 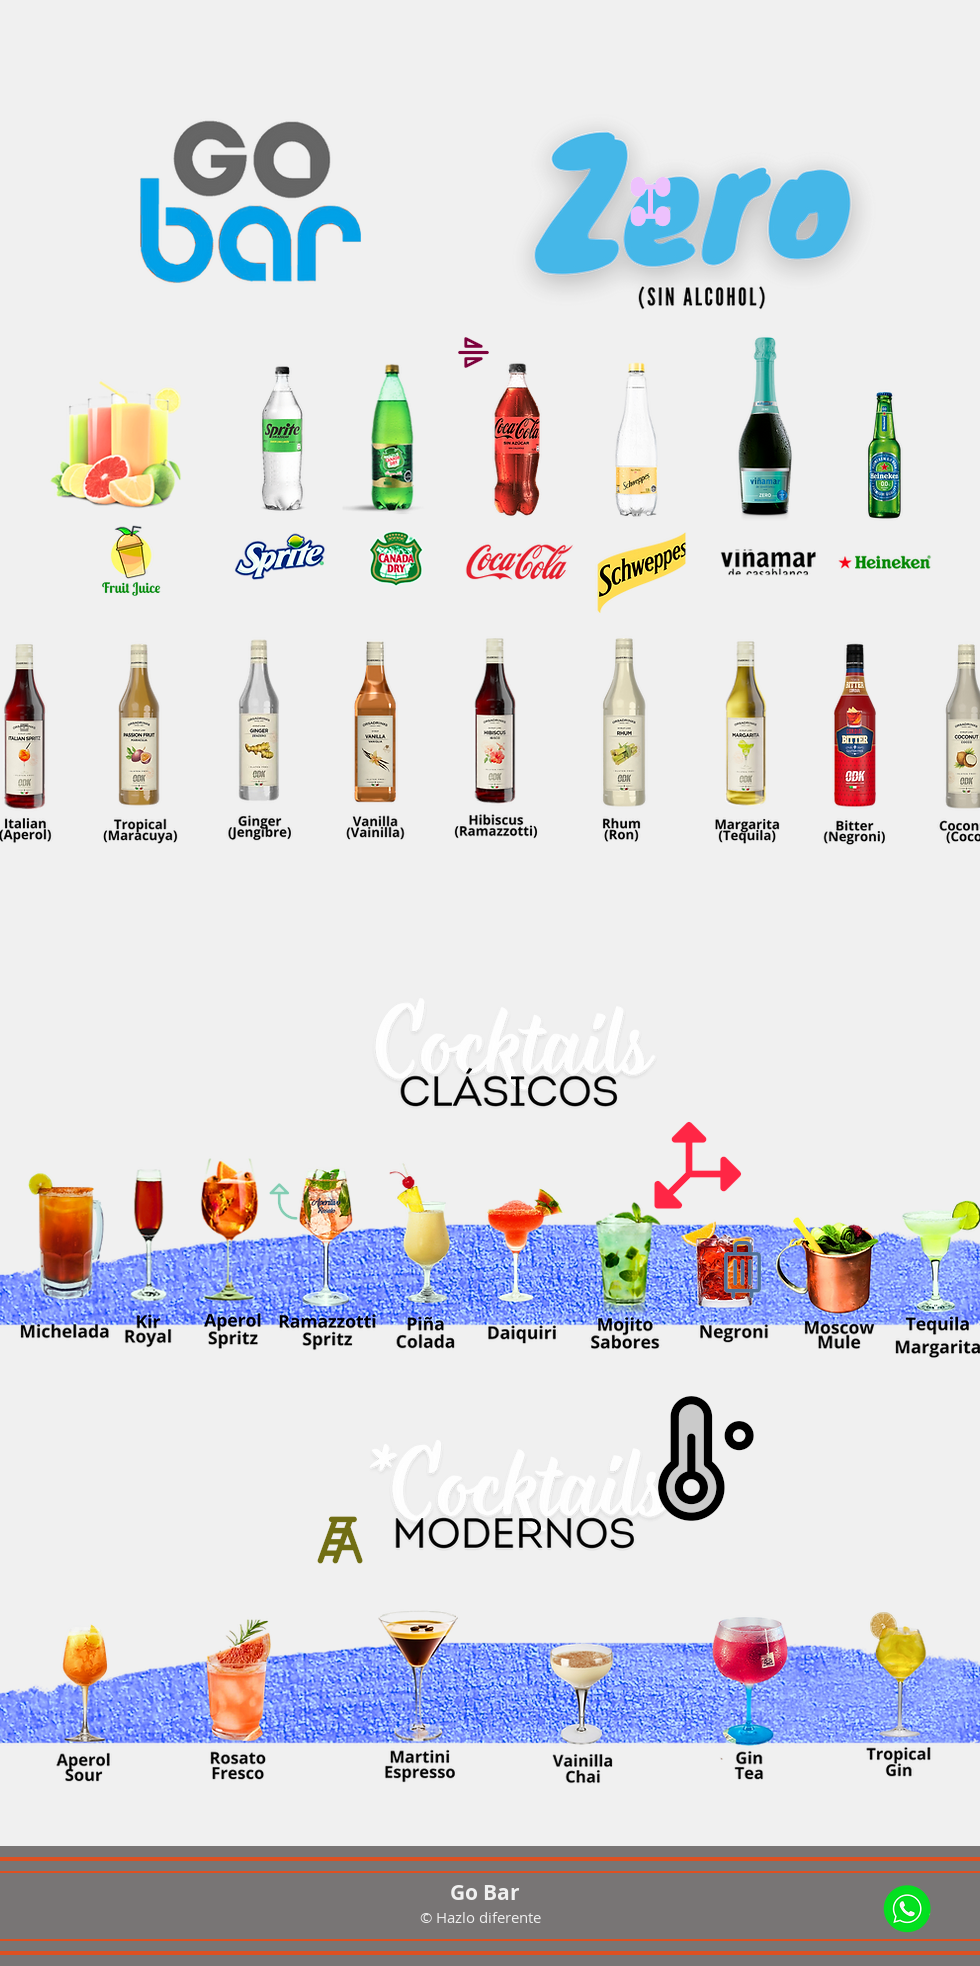 What do you see at coordinates (473, 352) in the screenshot?
I see `flip image horizontally` at bounding box center [473, 352].